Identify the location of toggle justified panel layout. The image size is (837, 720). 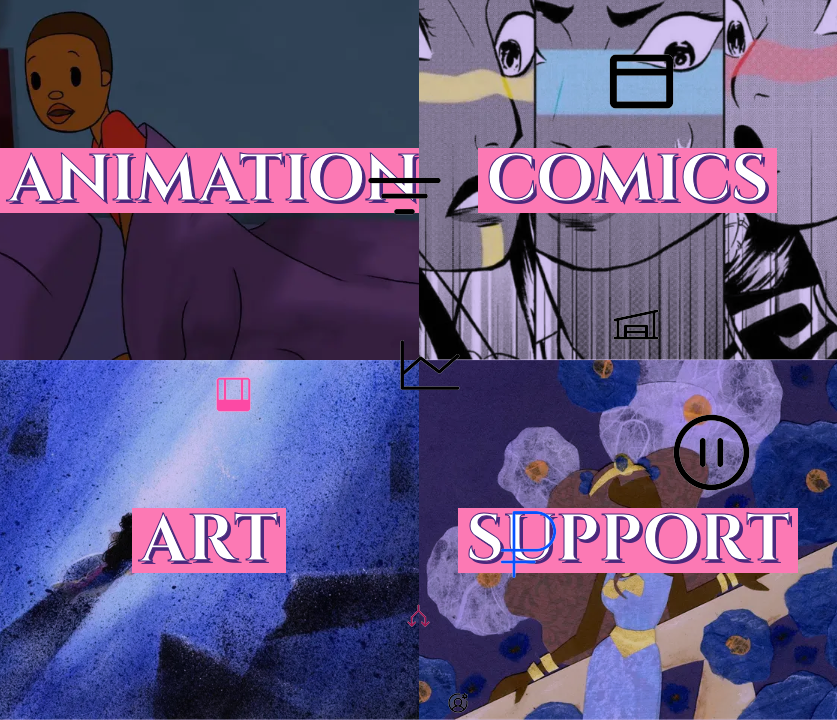
(233, 394).